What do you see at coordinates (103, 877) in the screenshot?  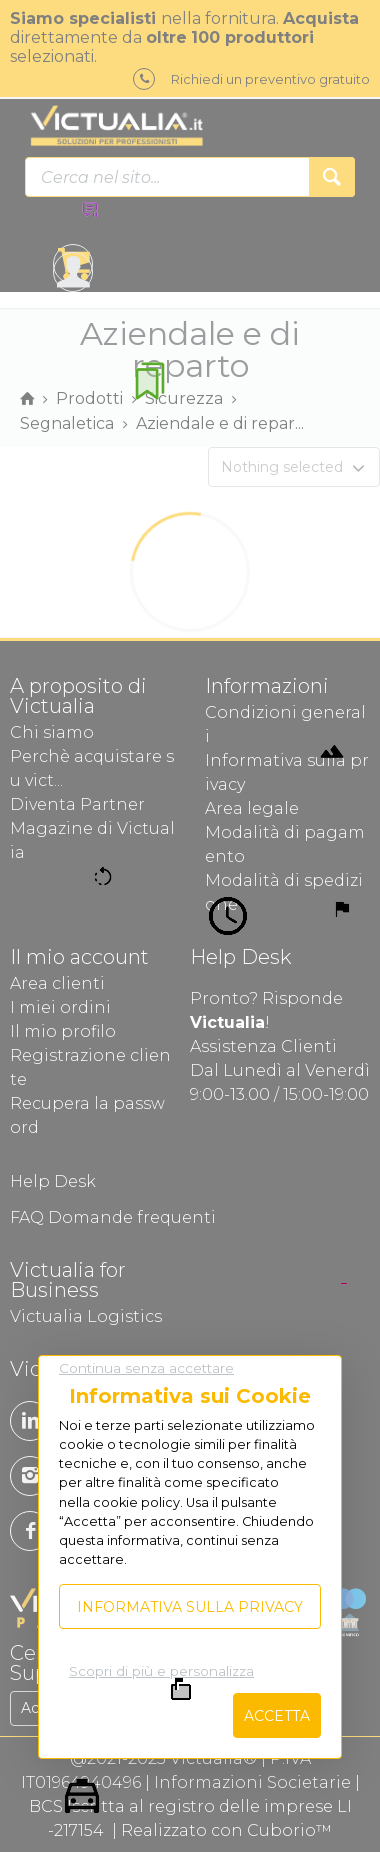 I see `rotate image counterclockwise` at bounding box center [103, 877].